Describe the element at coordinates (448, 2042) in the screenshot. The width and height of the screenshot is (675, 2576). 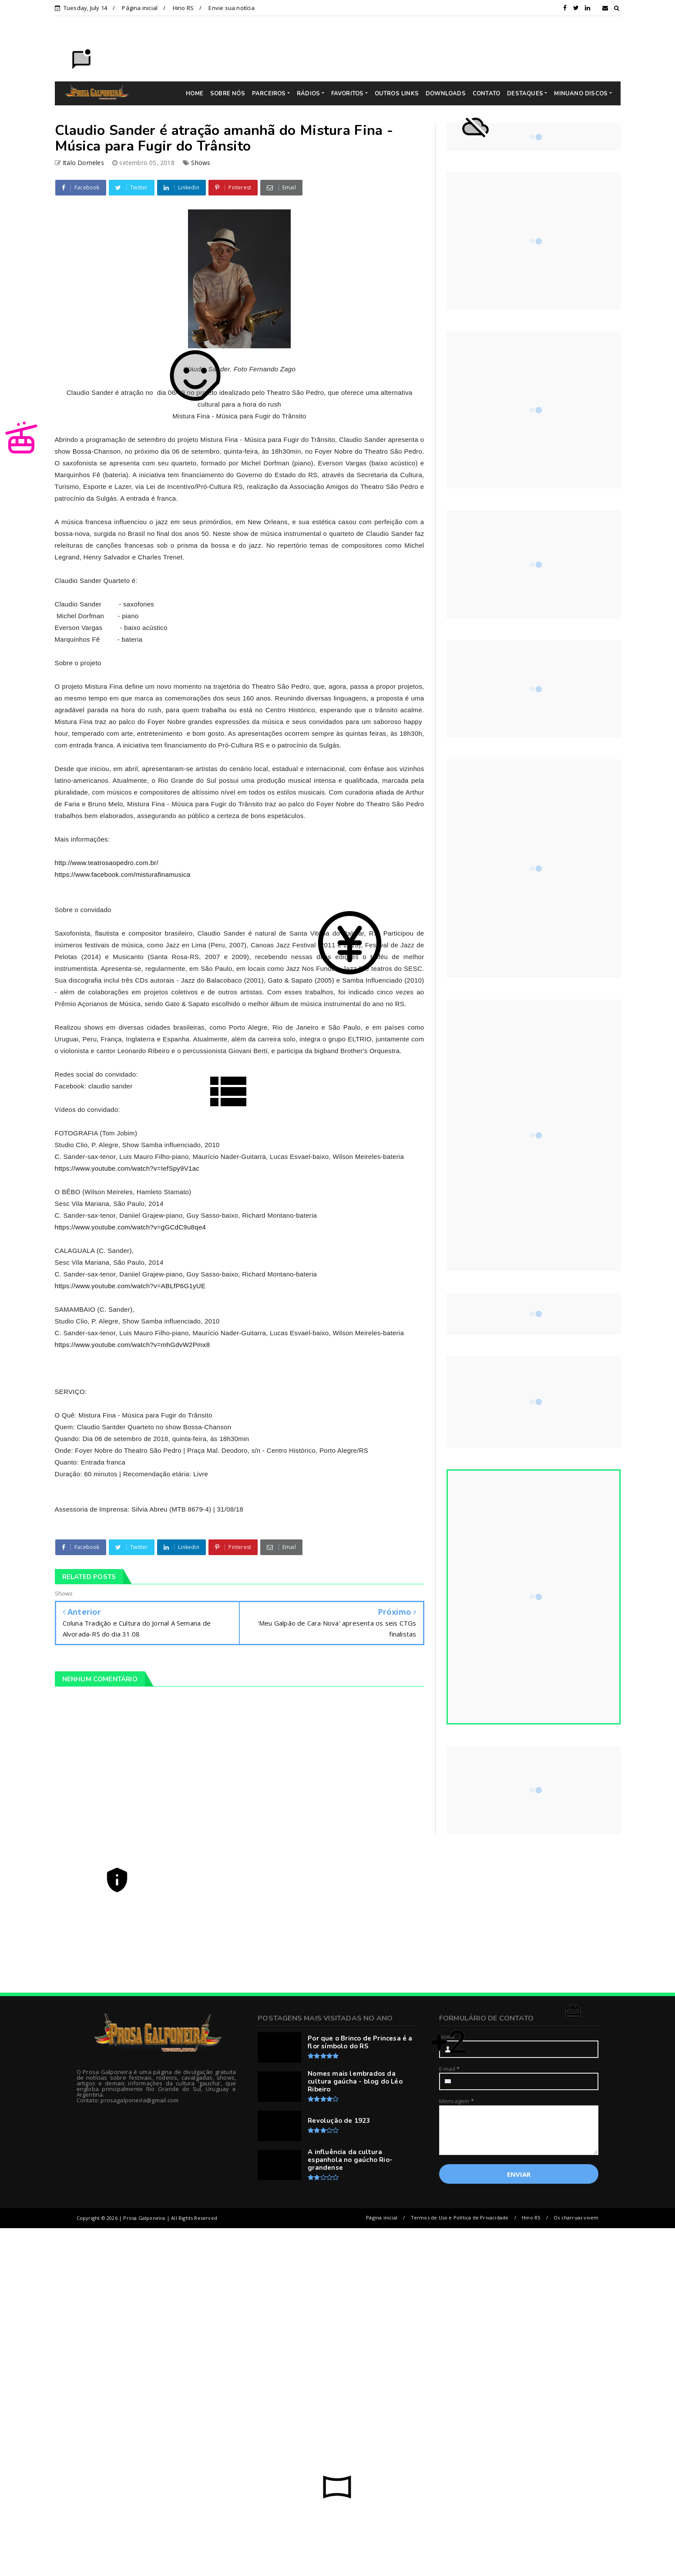
I see `increase exposure by 2 stops` at that location.